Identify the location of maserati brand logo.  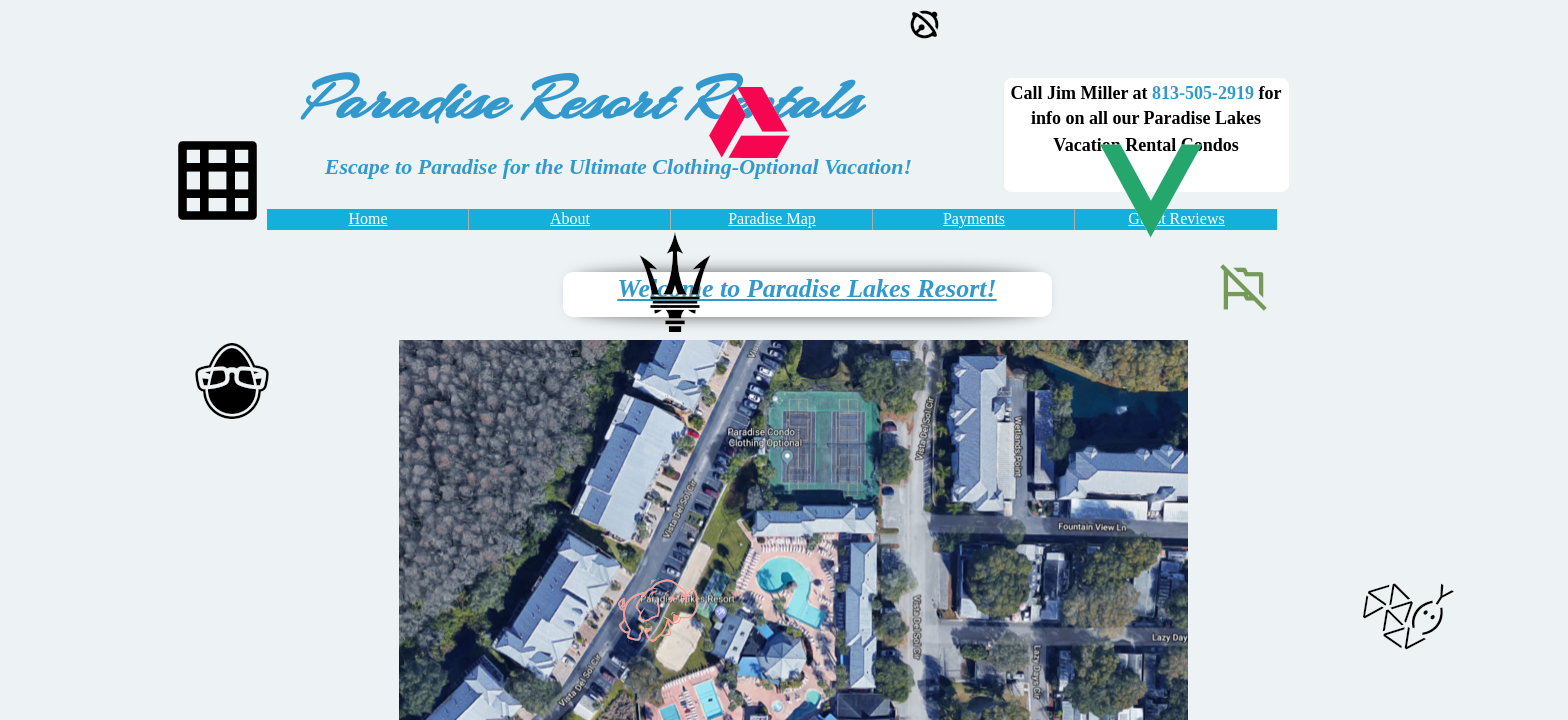
(675, 282).